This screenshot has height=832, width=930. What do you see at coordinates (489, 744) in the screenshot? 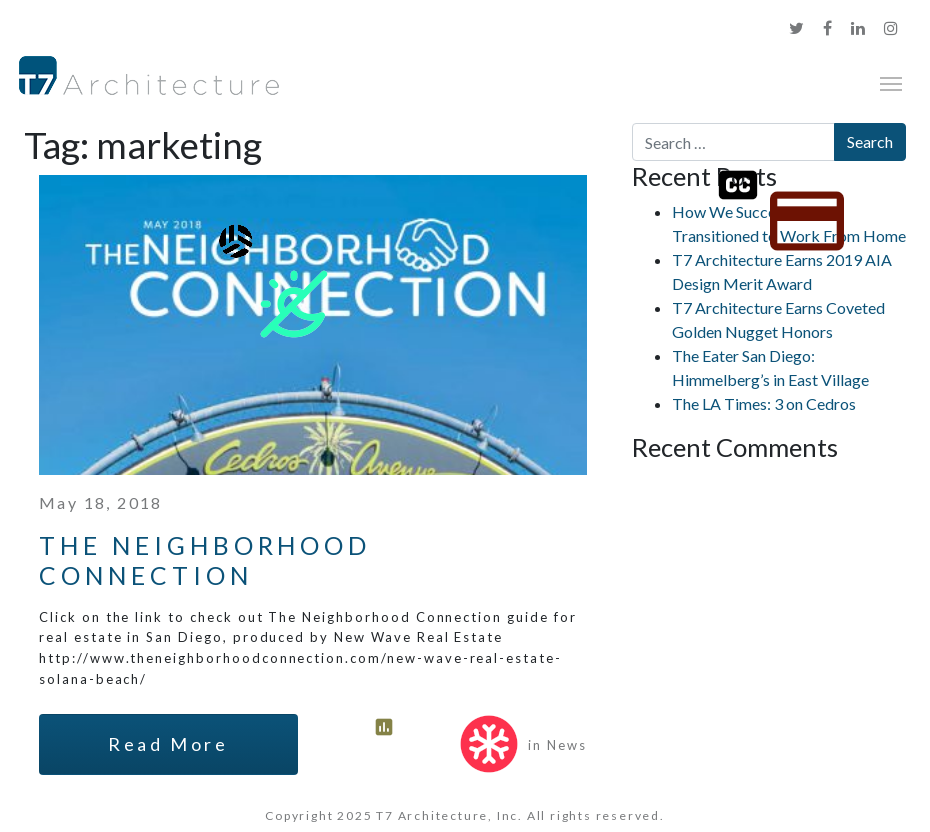
I see `toggle cooling or air conditioning mode` at bounding box center [489, 744].